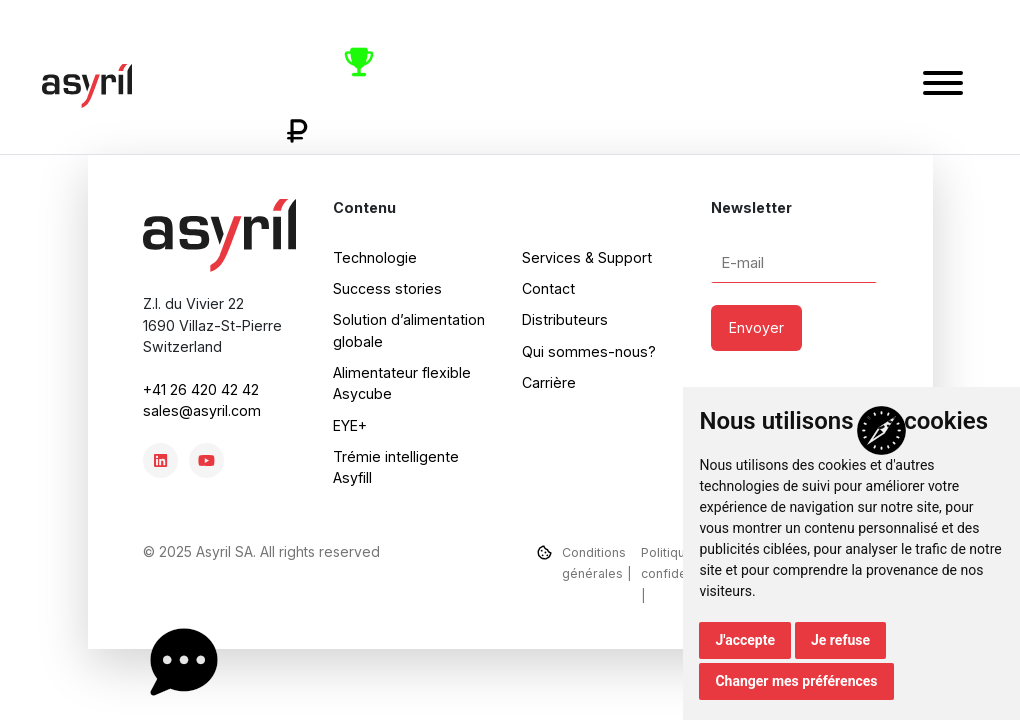  What do you see at coordinates (184, 662) in the screenshot?
I see `open chat or messaging` at bounding box center [184, 662].